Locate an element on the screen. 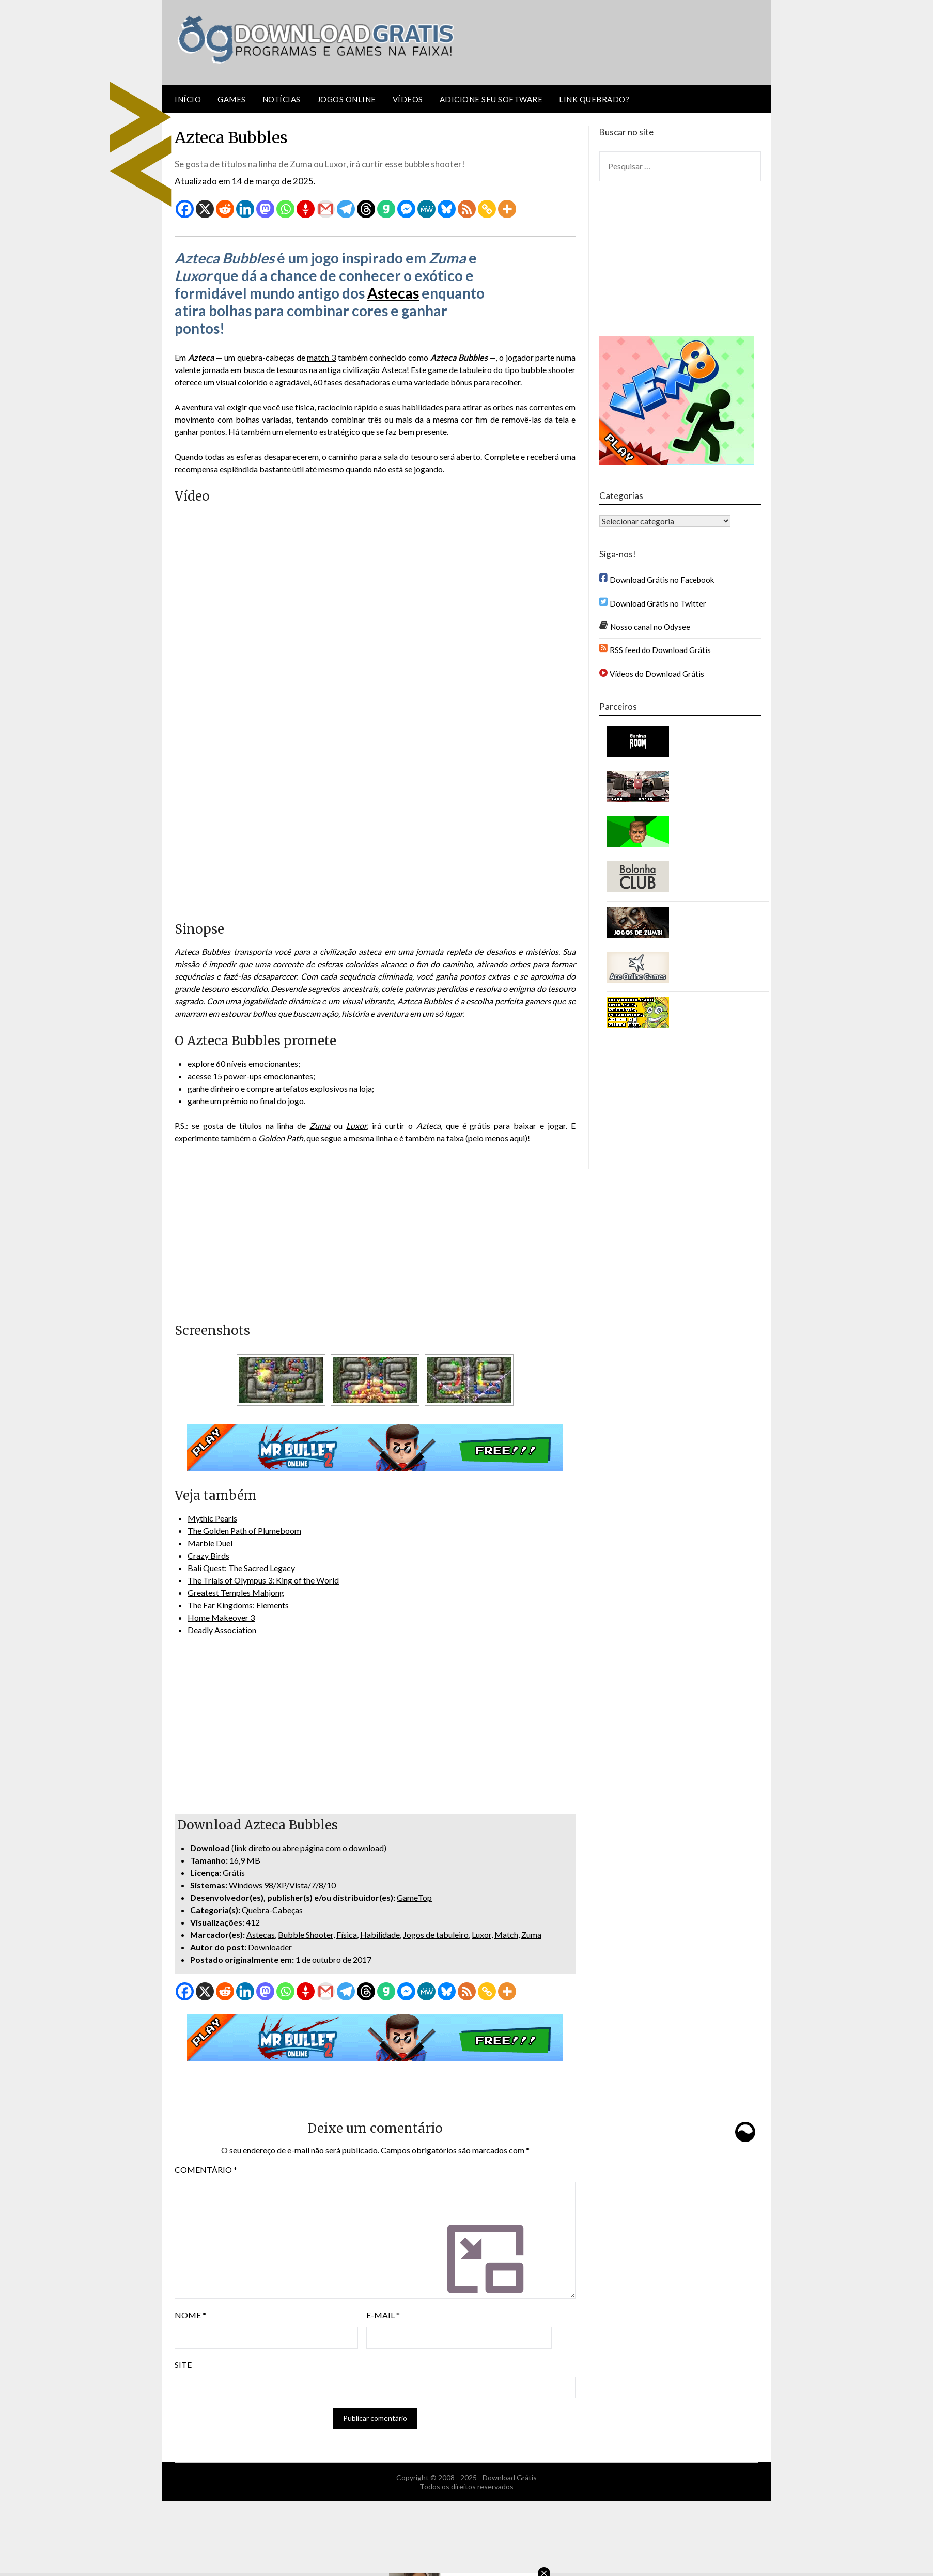  Laravel Horizon dashboard logo is located at coordinates (745, 2132).